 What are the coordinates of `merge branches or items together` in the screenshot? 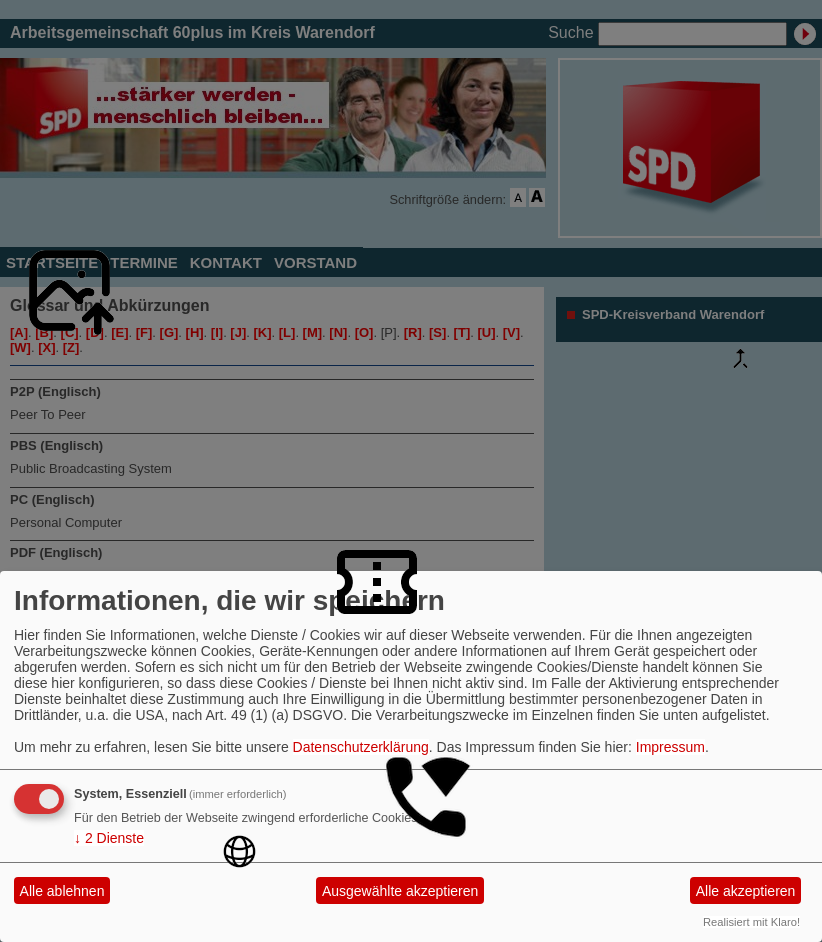 It's located at (740, 358).